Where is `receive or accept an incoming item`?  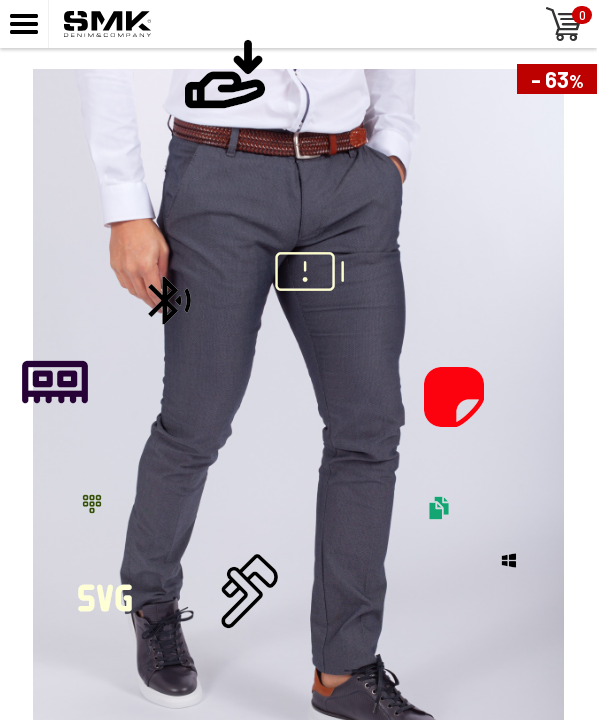
receive or accept an incoming item is located at coordinates (227, 78).